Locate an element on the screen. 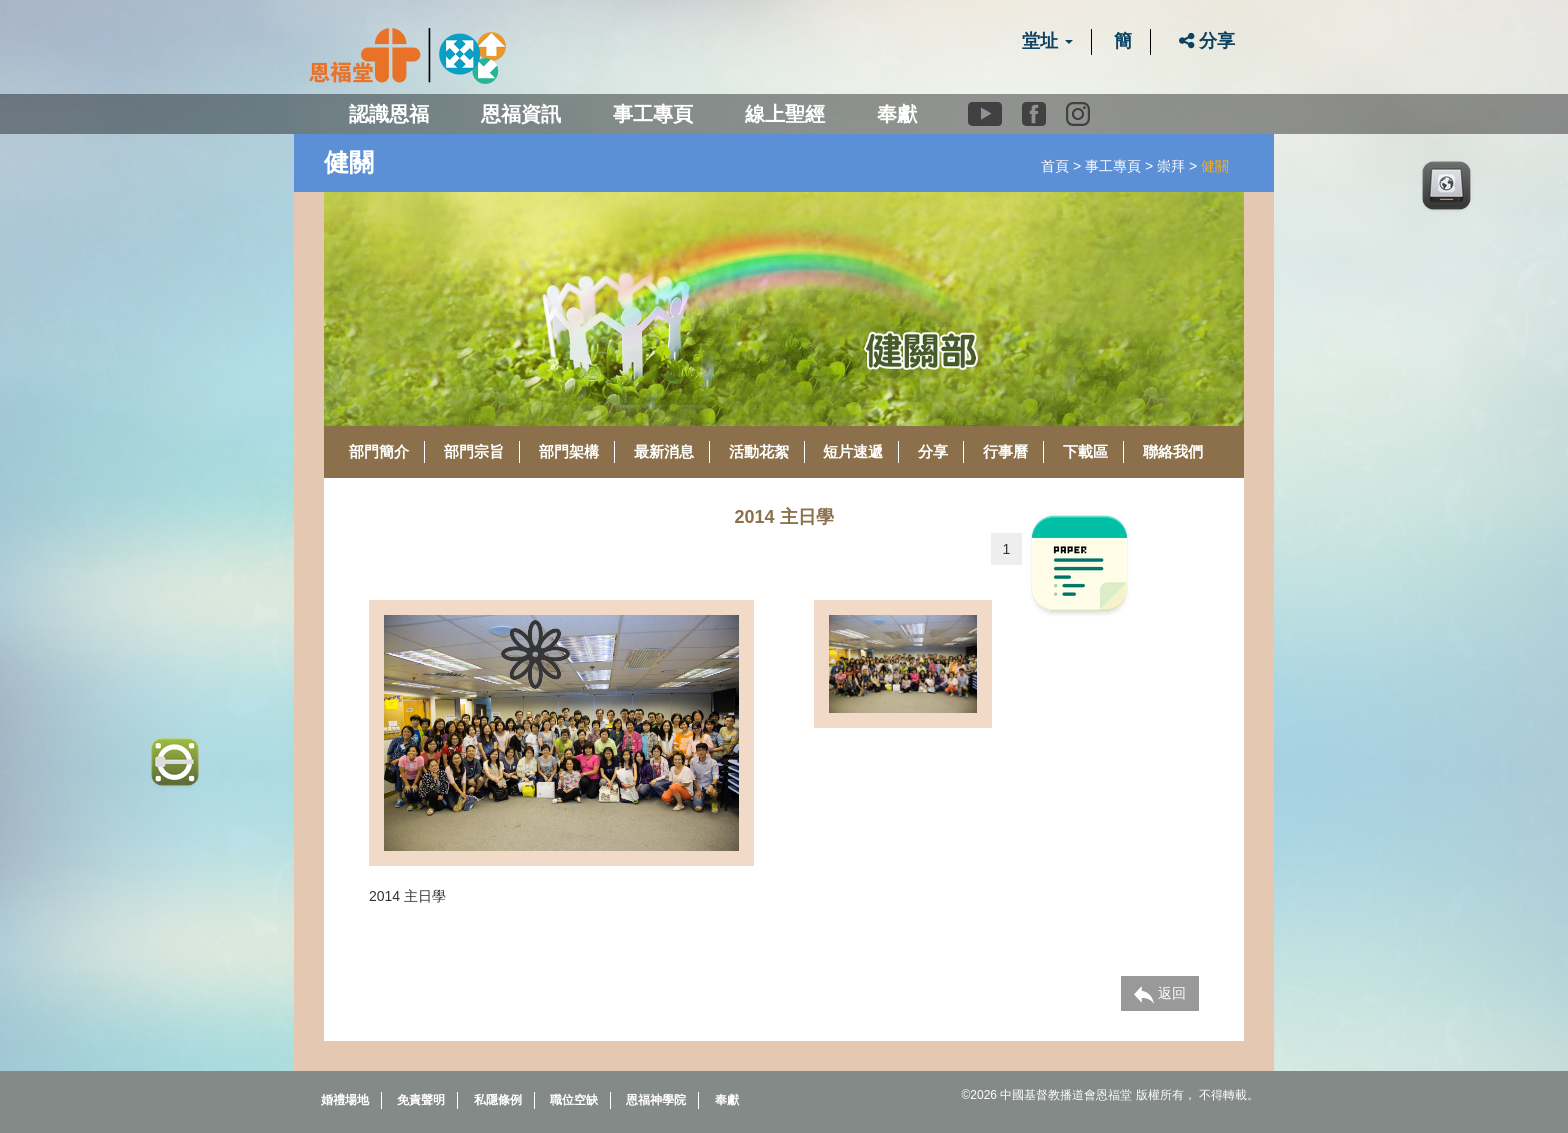 Image resolution: width=1568 pixels, height=1133 pixels. open budgie window shuffler workspace manager is located at coordinates (535, 654).